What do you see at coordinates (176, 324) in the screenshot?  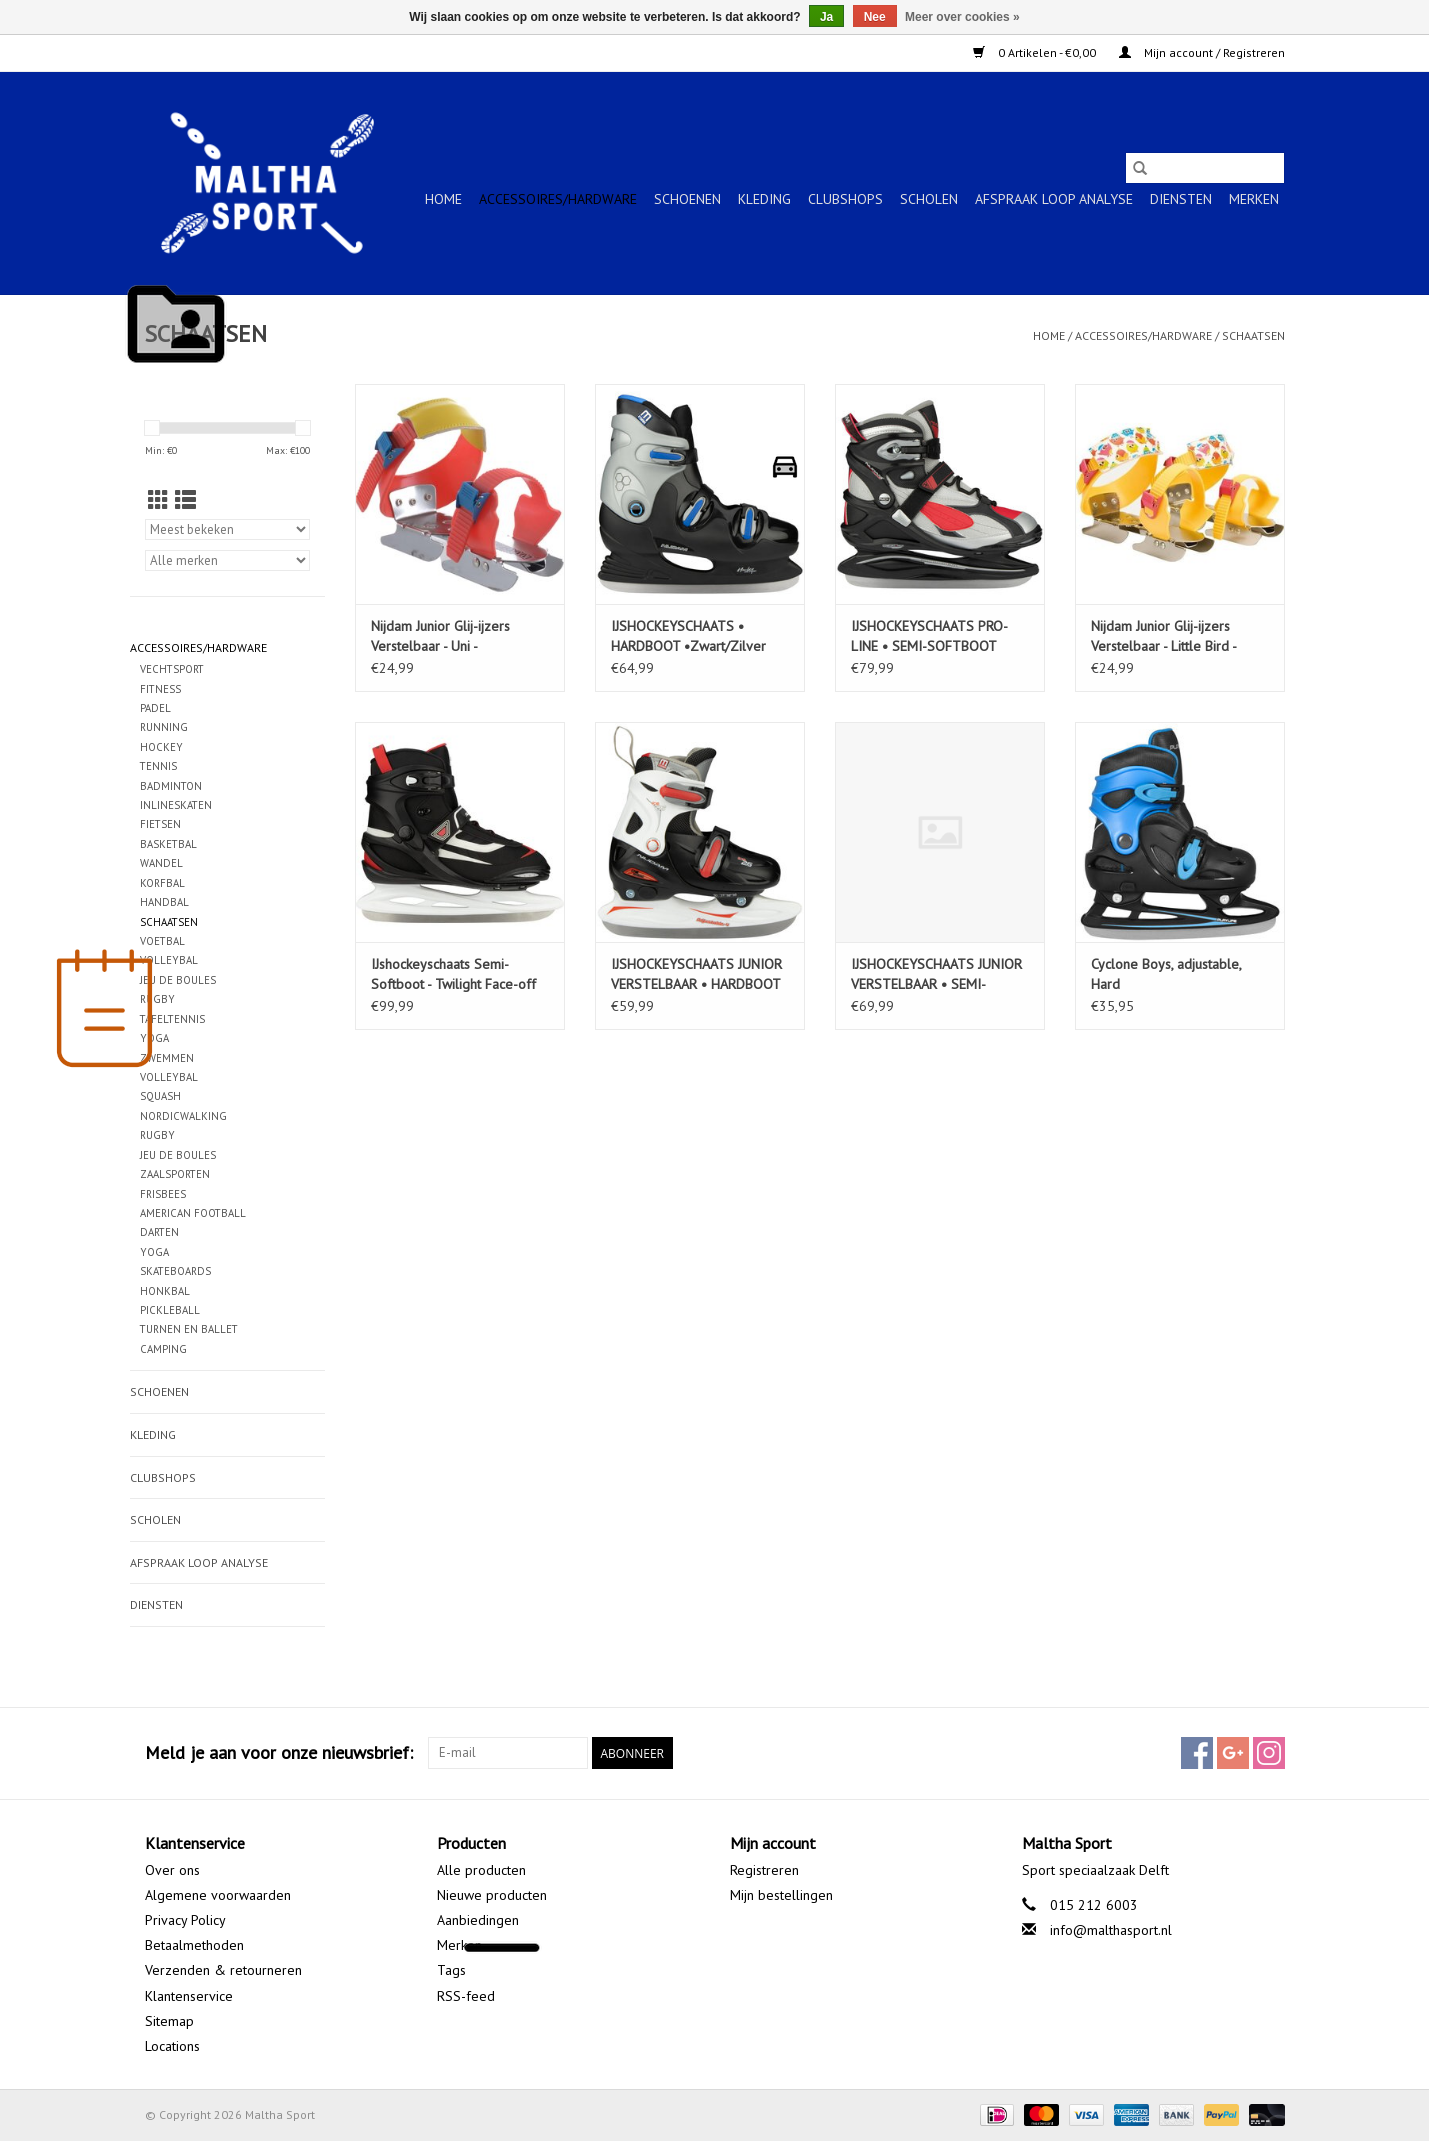 I see `access shared folder contents` at bounding box center [176, 324].